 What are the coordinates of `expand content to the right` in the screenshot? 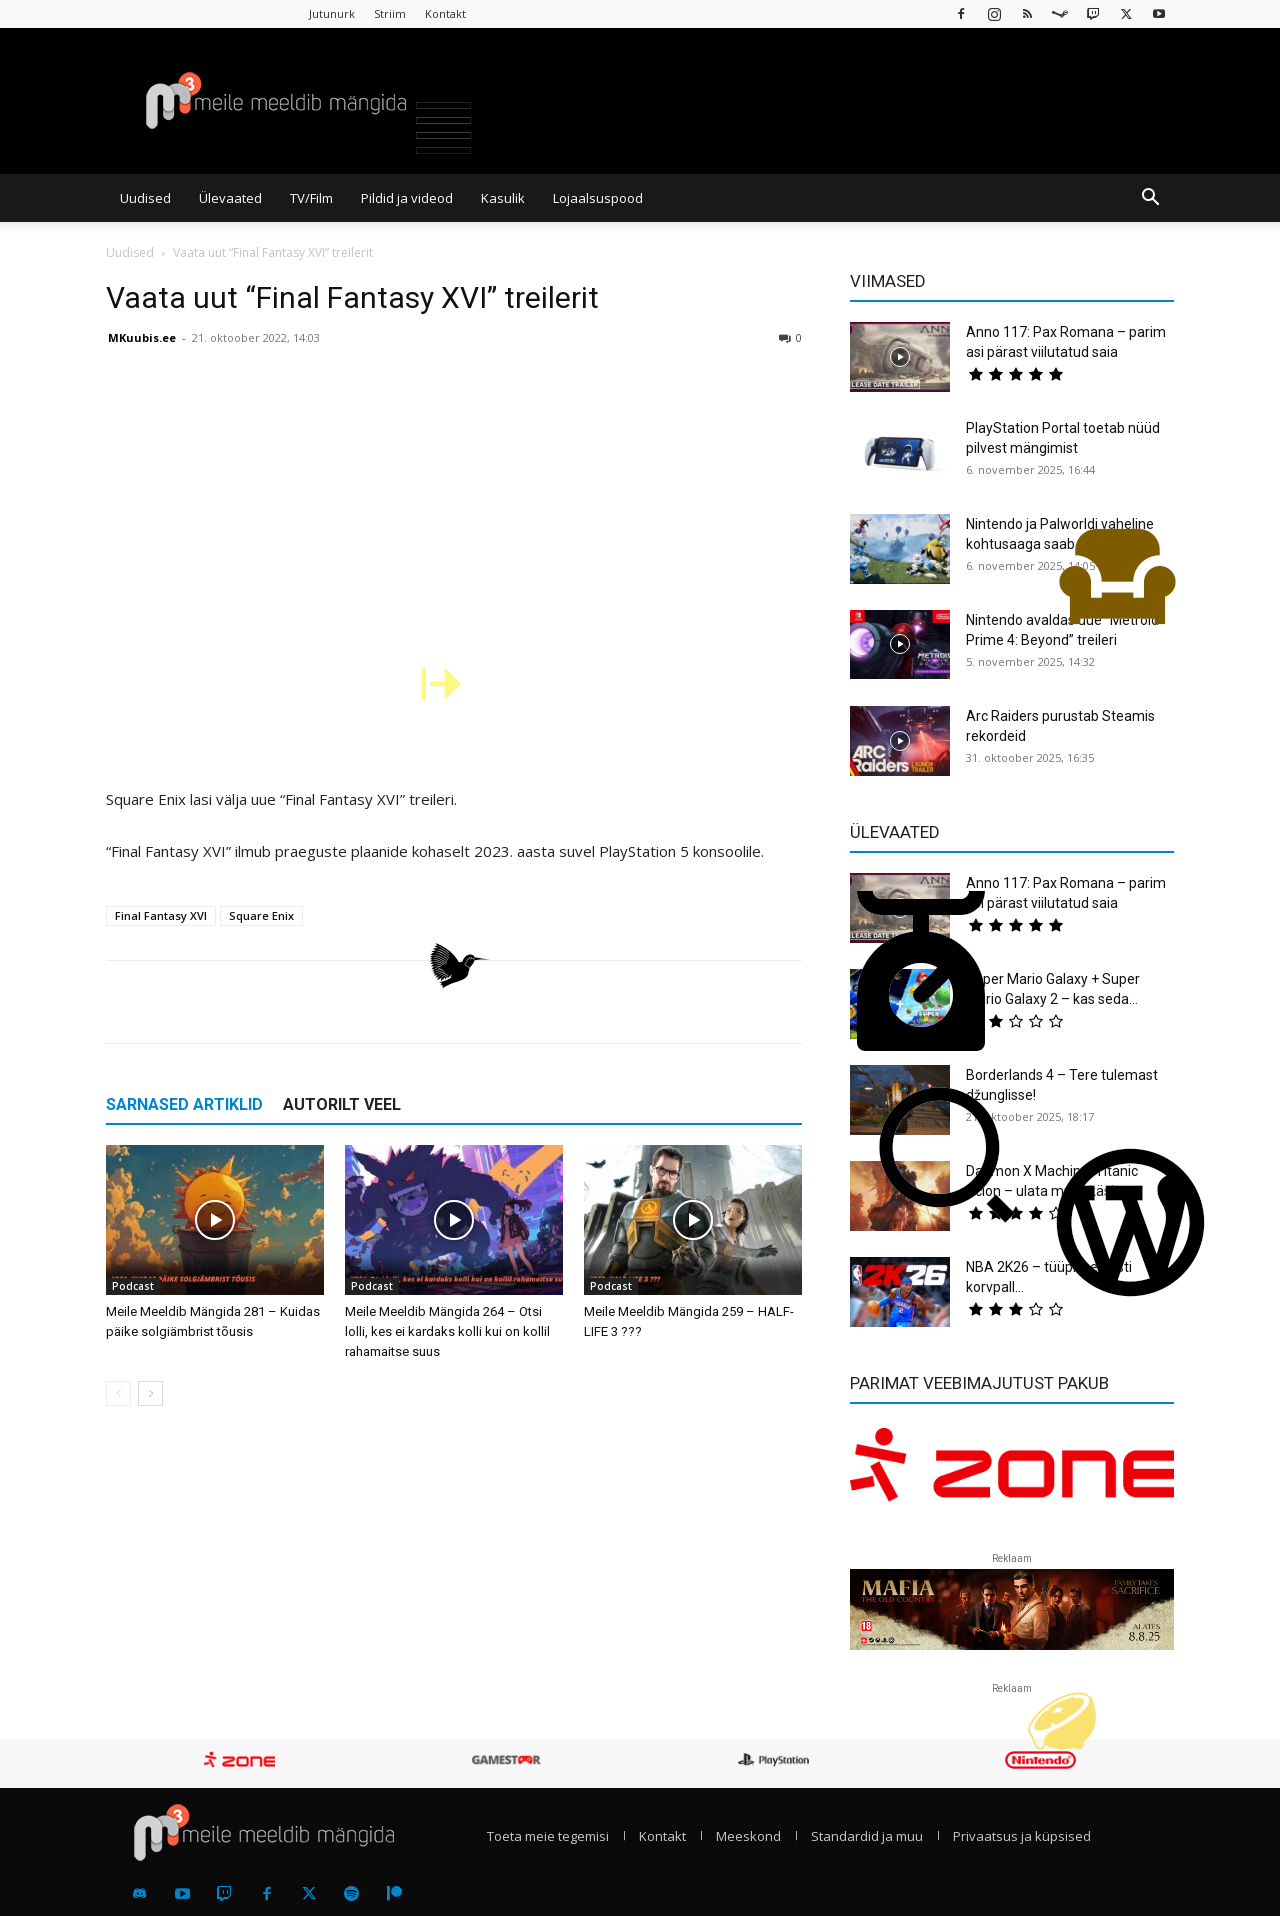 It's located at (440, 684).